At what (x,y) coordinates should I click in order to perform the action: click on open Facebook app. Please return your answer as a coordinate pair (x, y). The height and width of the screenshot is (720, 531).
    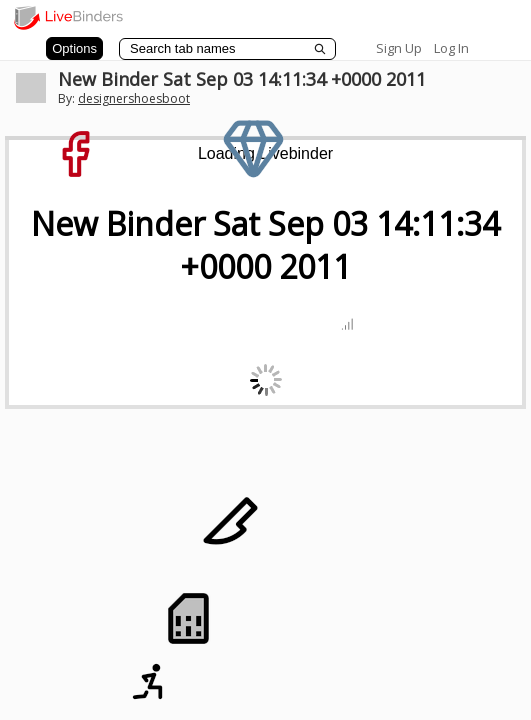
    Looking at the image, I should click on (75, 154).